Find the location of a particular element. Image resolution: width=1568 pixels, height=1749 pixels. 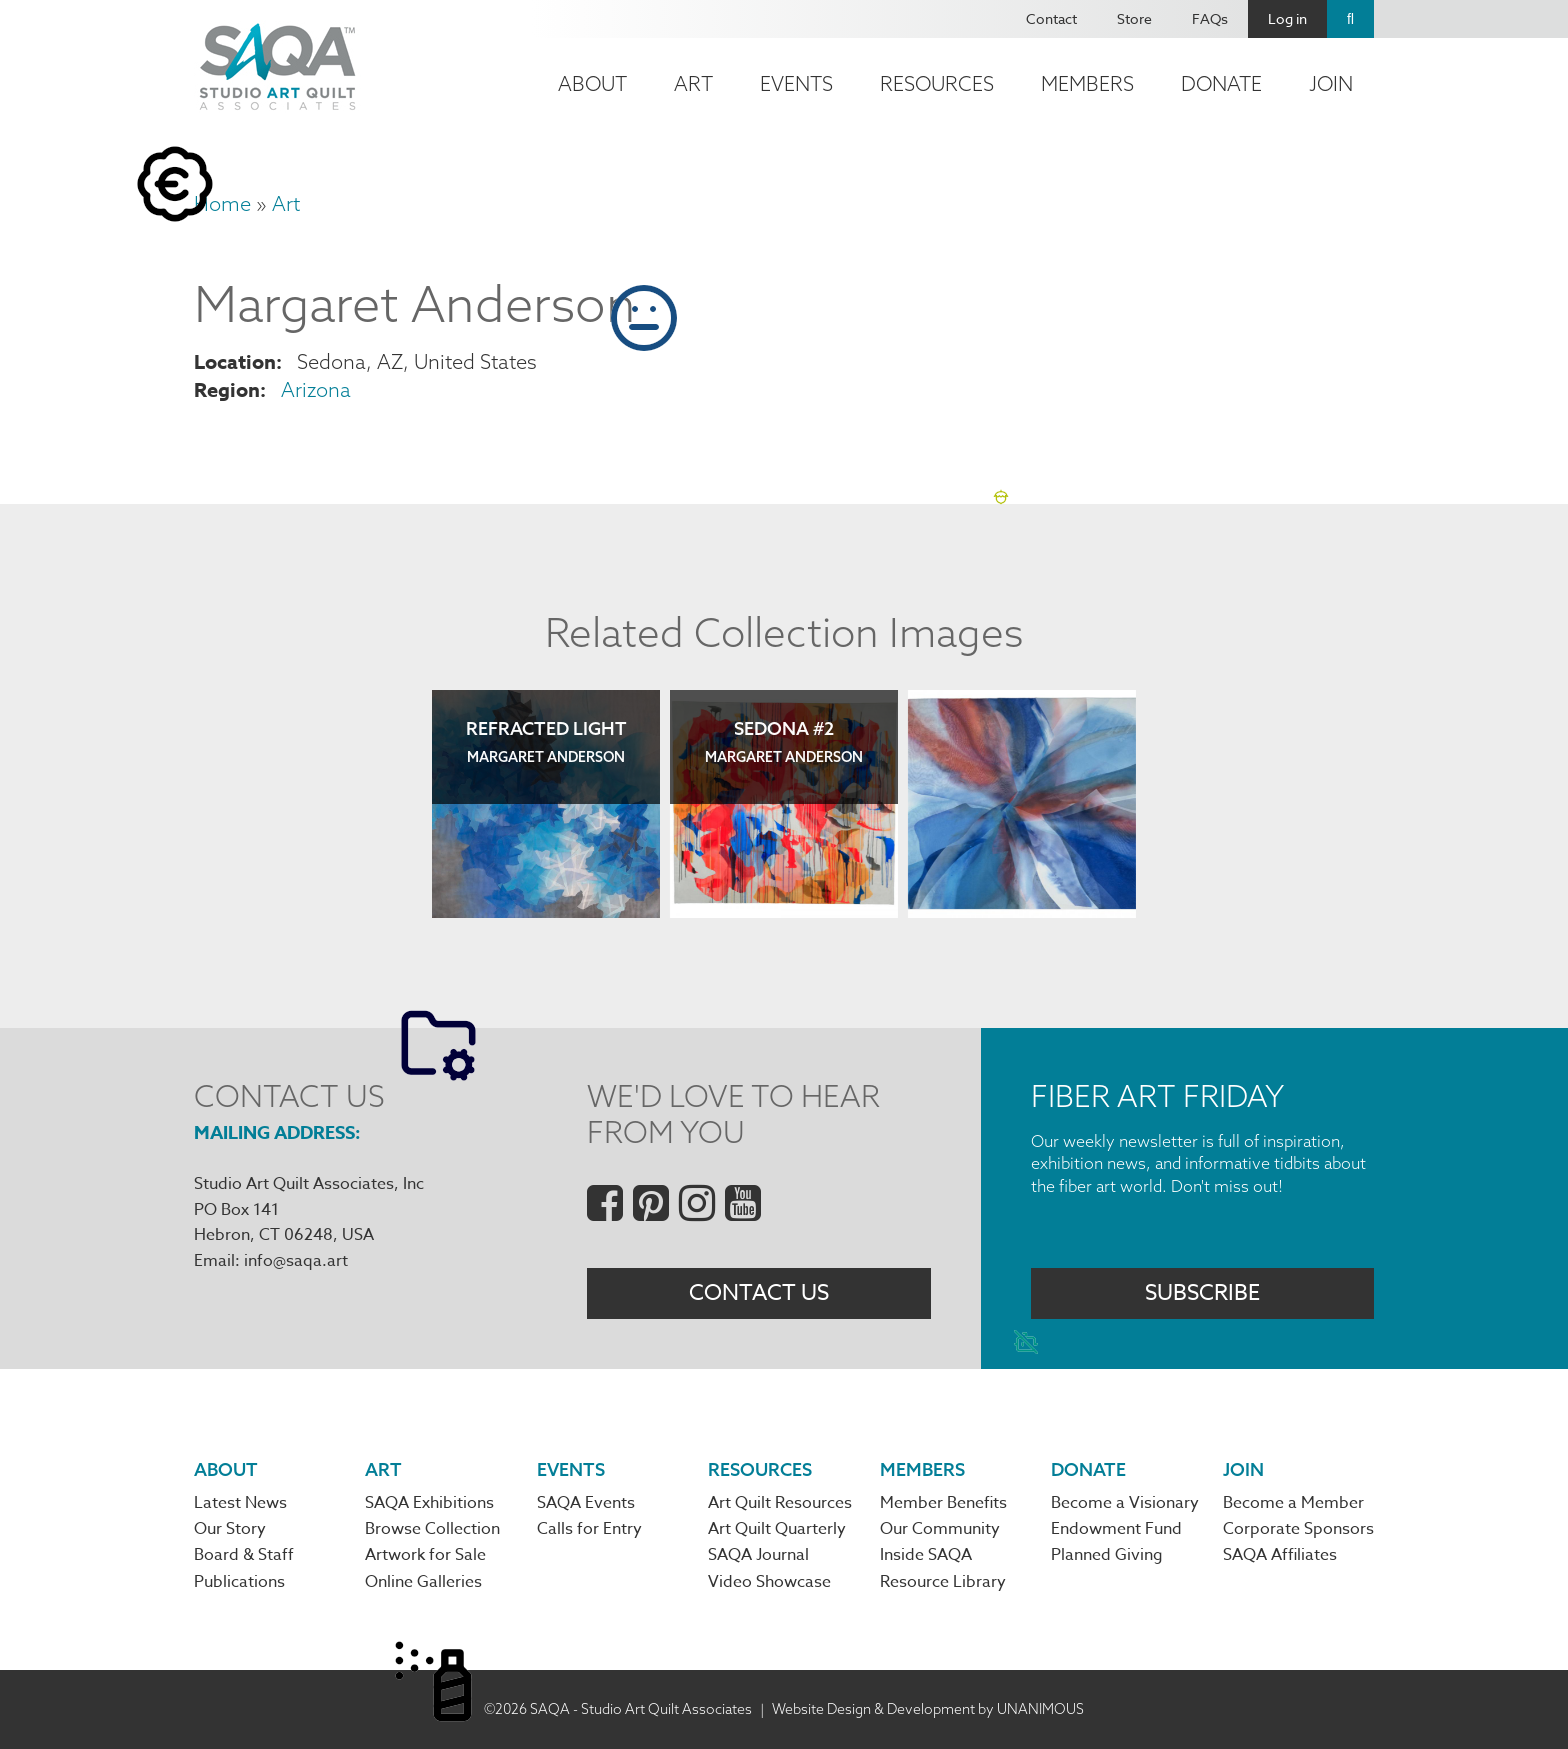

access spray or paint tools is located at coordinates (433, 1679).